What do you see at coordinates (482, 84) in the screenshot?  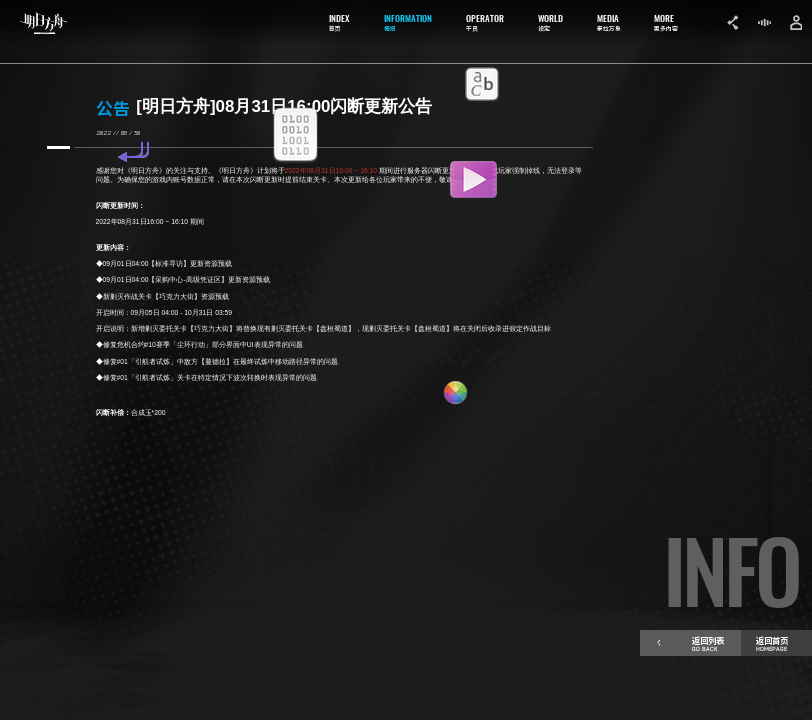 I see `open the font viewer application` at bounding box center [482, 84].